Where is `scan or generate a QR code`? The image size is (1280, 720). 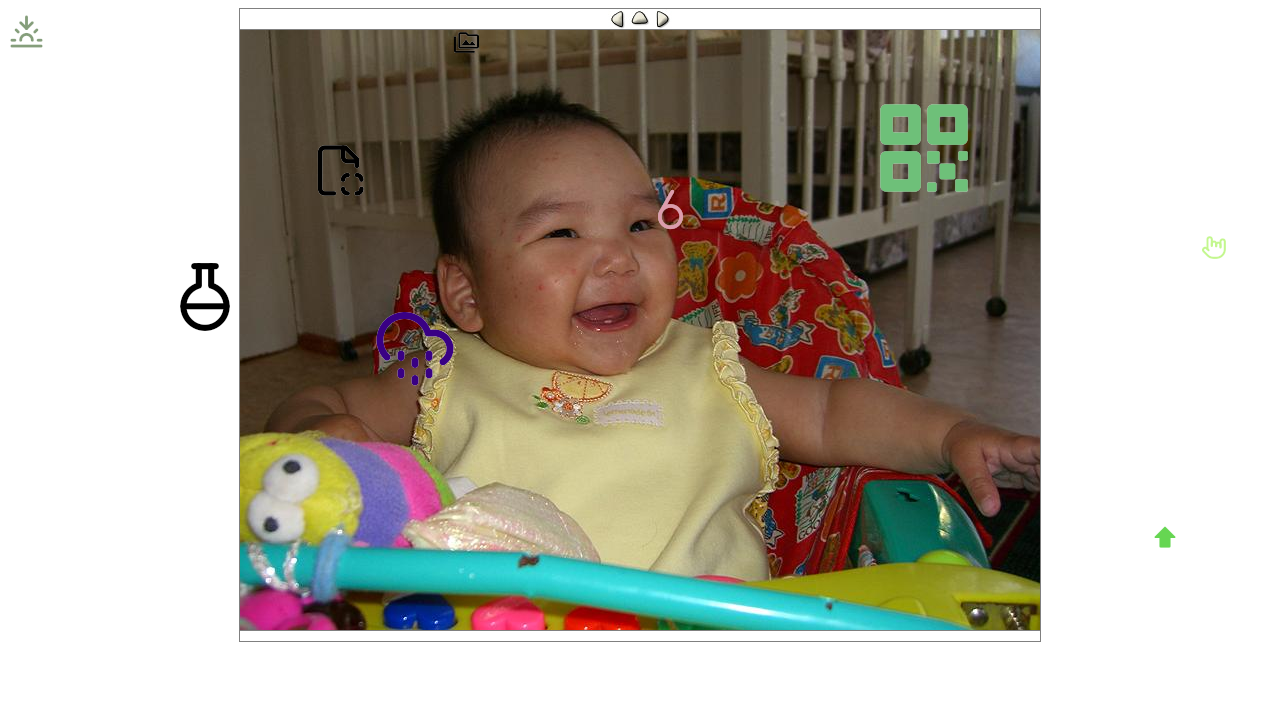
scan or generate a QR code is located at coordinates (924, 148).